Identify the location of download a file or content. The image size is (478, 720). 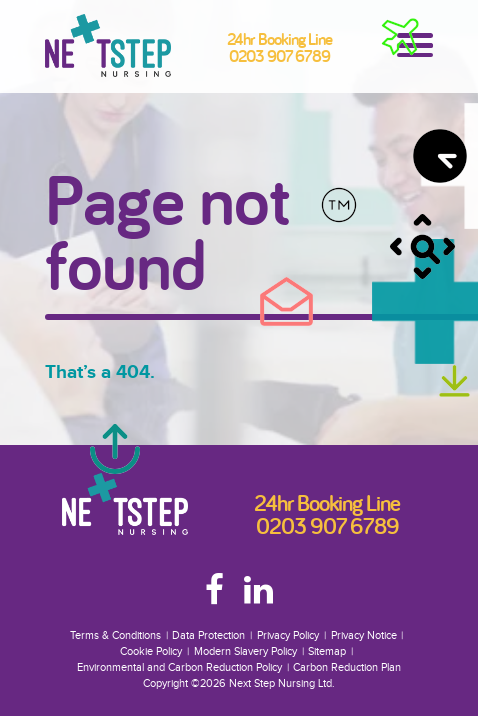
(454, 381).